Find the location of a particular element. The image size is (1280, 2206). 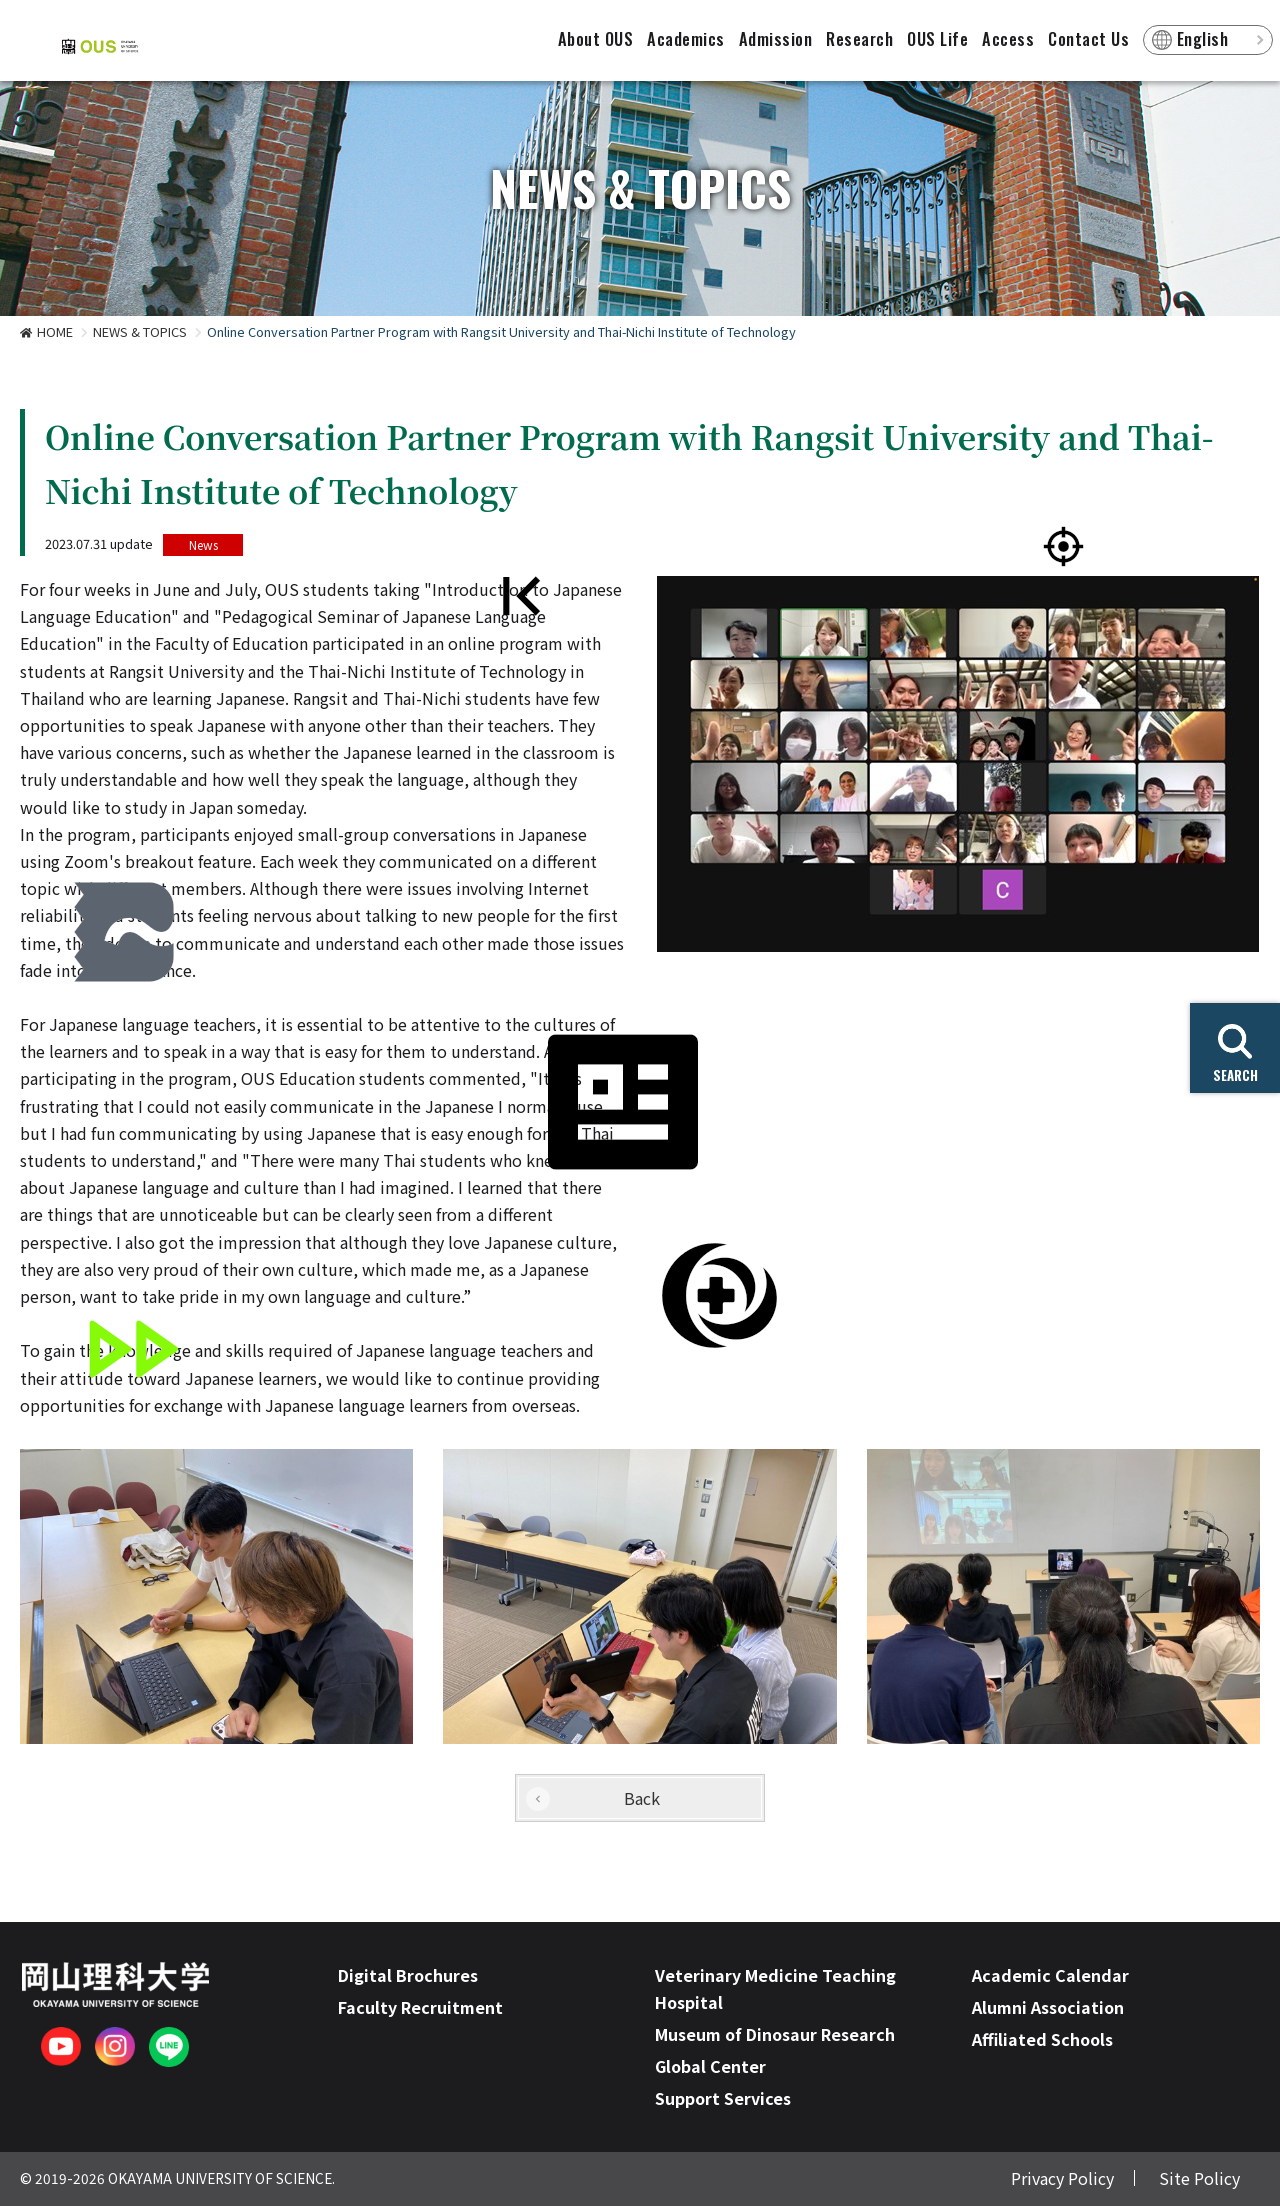

skip to previous track is located at coordinates (519, 596).